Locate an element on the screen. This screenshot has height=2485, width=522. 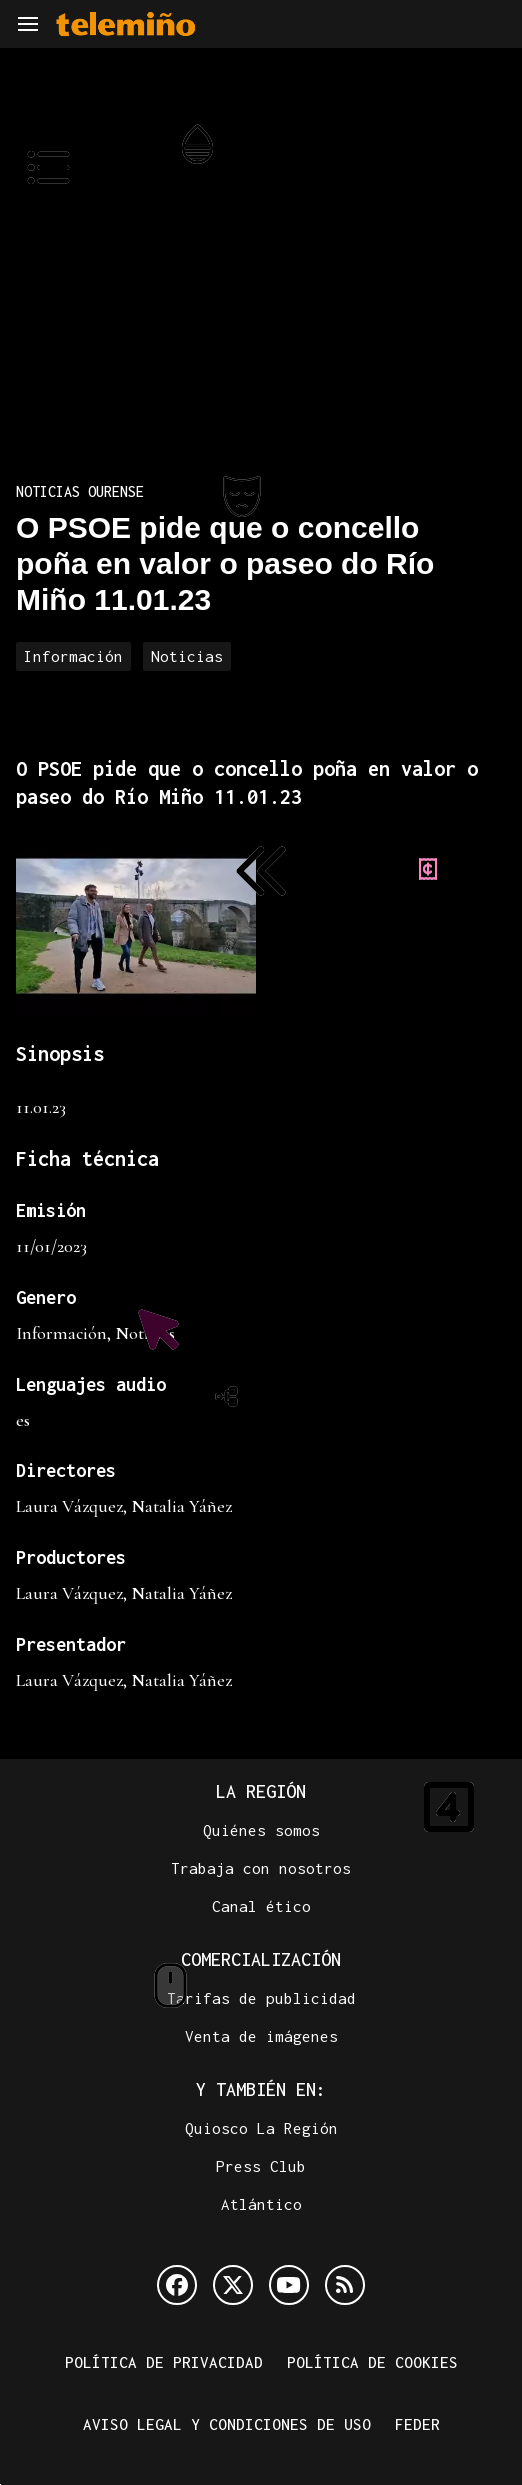
mouse cursor or pointer indicator is located at coordinates (158, 1329).